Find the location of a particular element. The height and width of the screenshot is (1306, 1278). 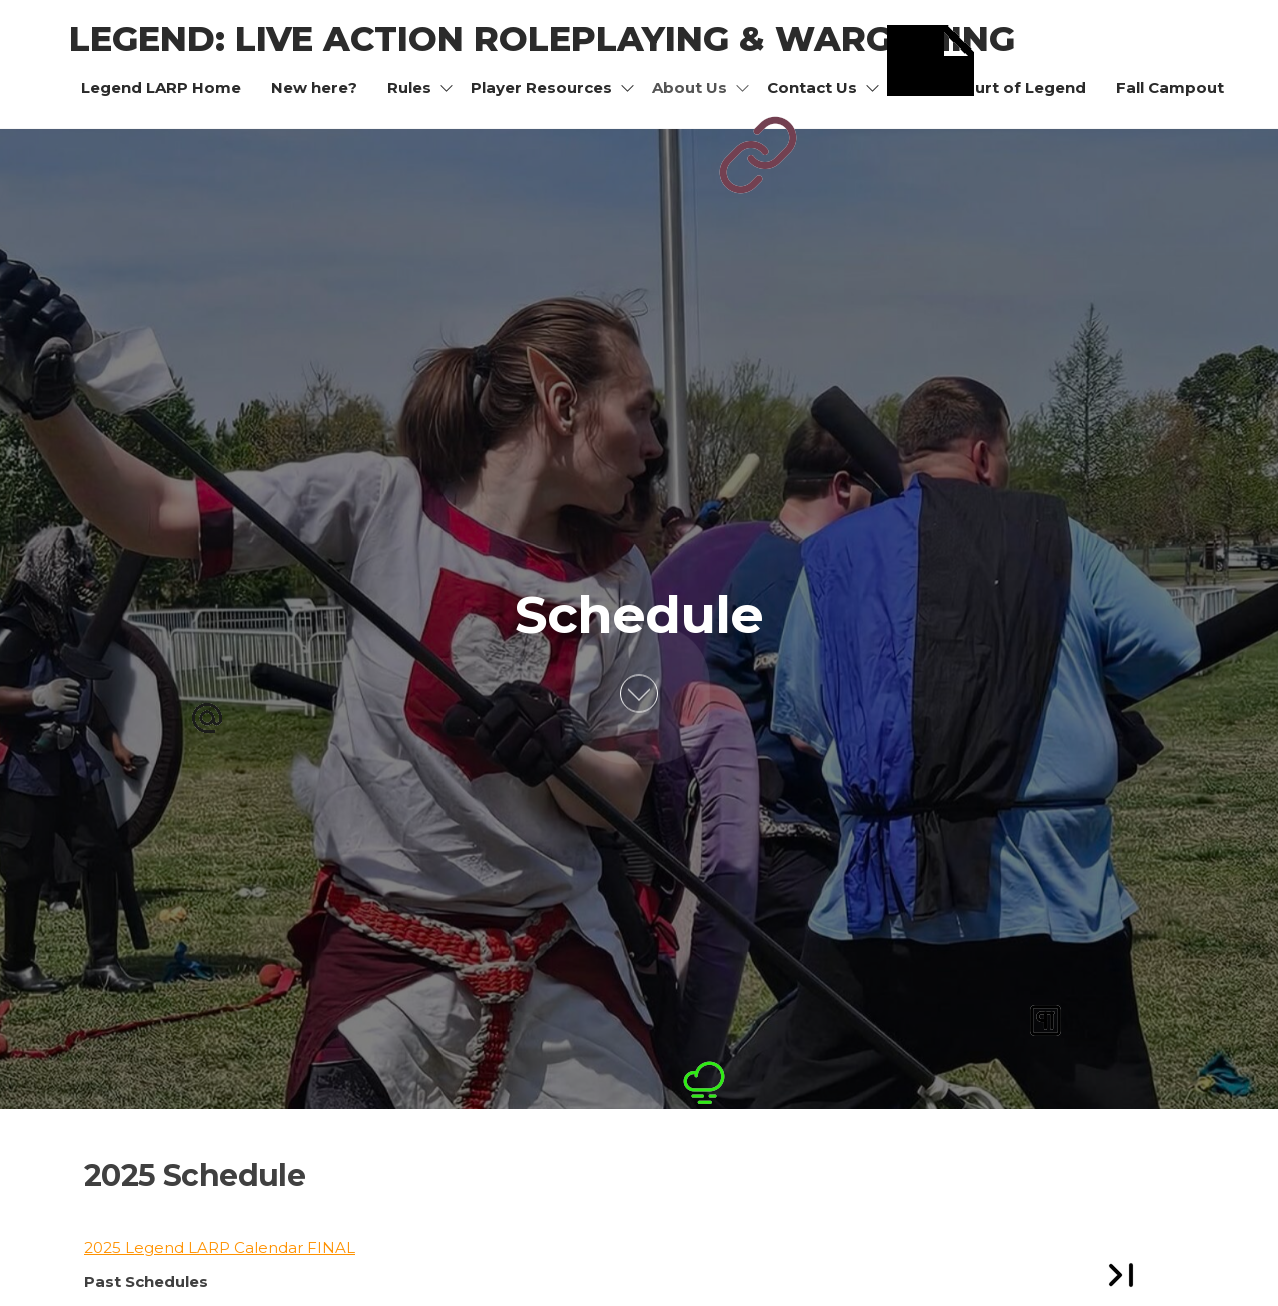

enter or view email address is located at coordinates (207, 718).